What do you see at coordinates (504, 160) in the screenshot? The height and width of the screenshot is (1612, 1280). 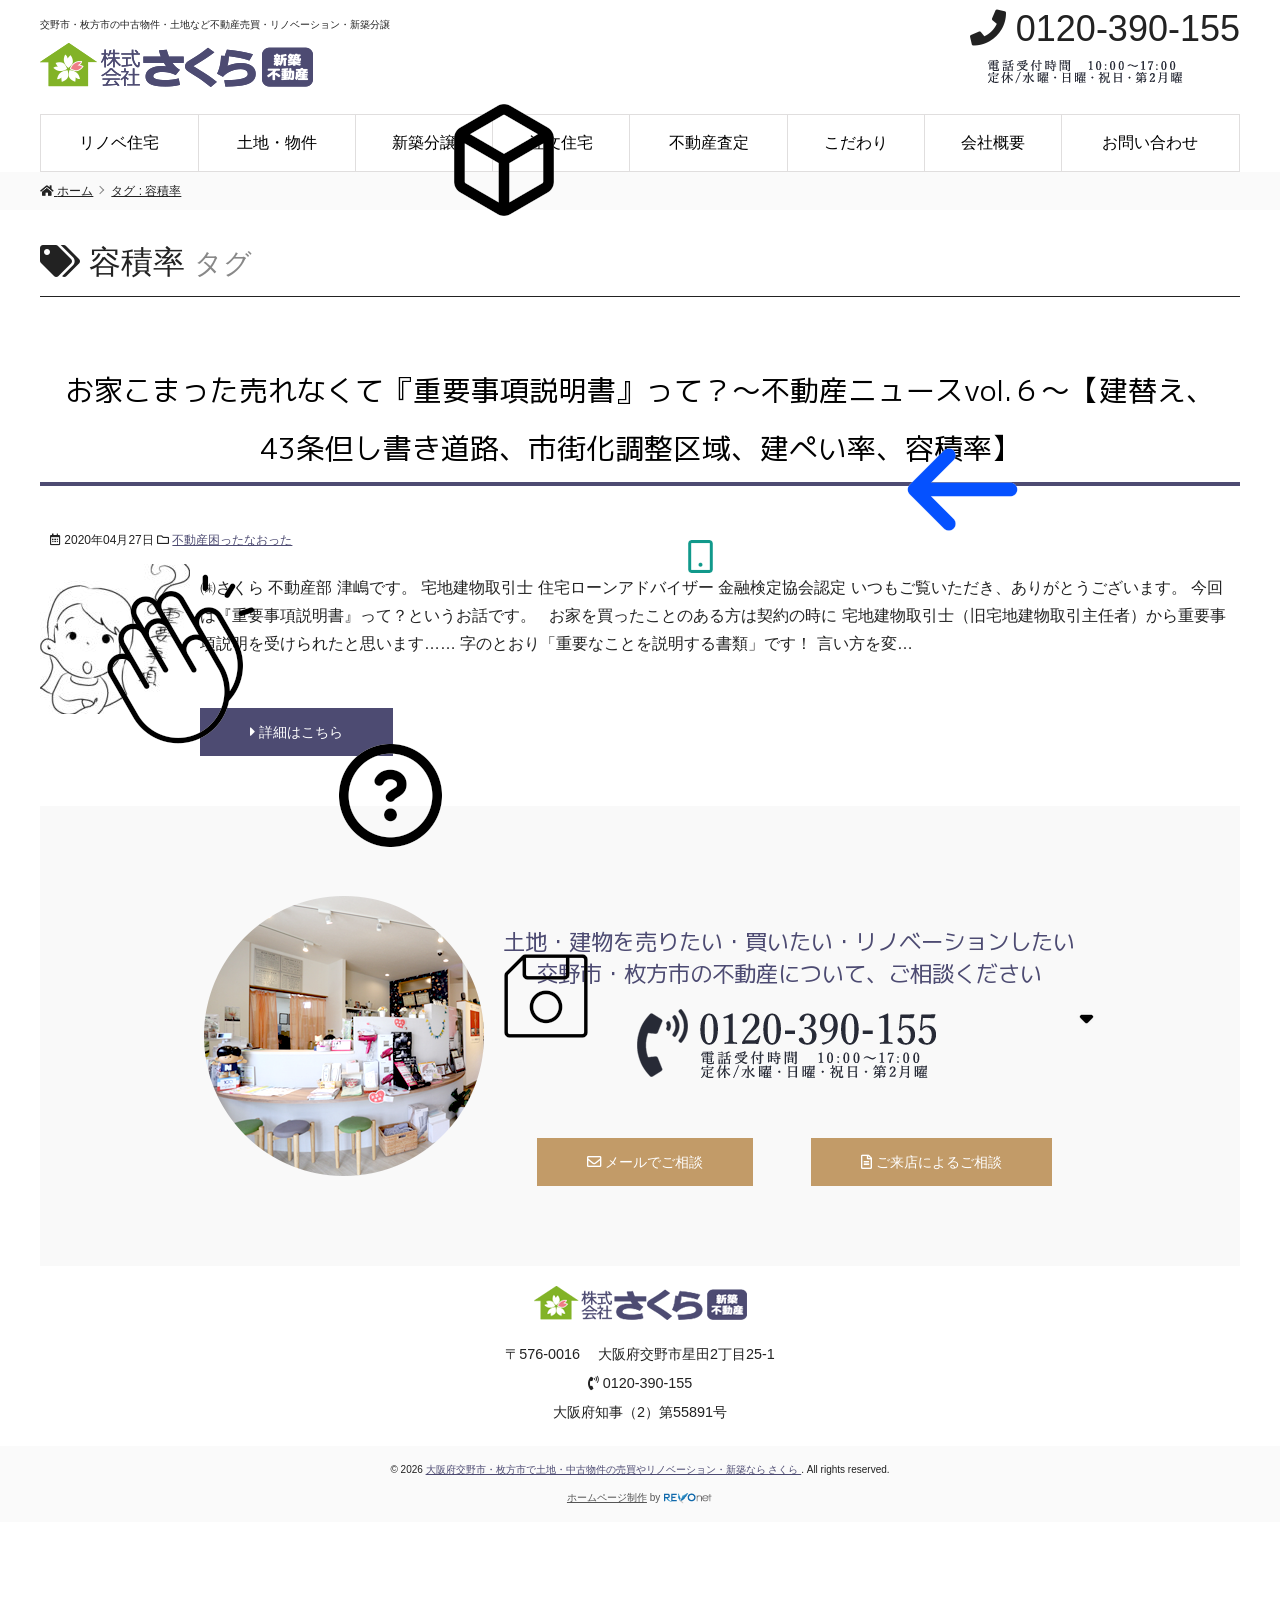 I see `view package or dependency details` at bounding box center [504, 160].